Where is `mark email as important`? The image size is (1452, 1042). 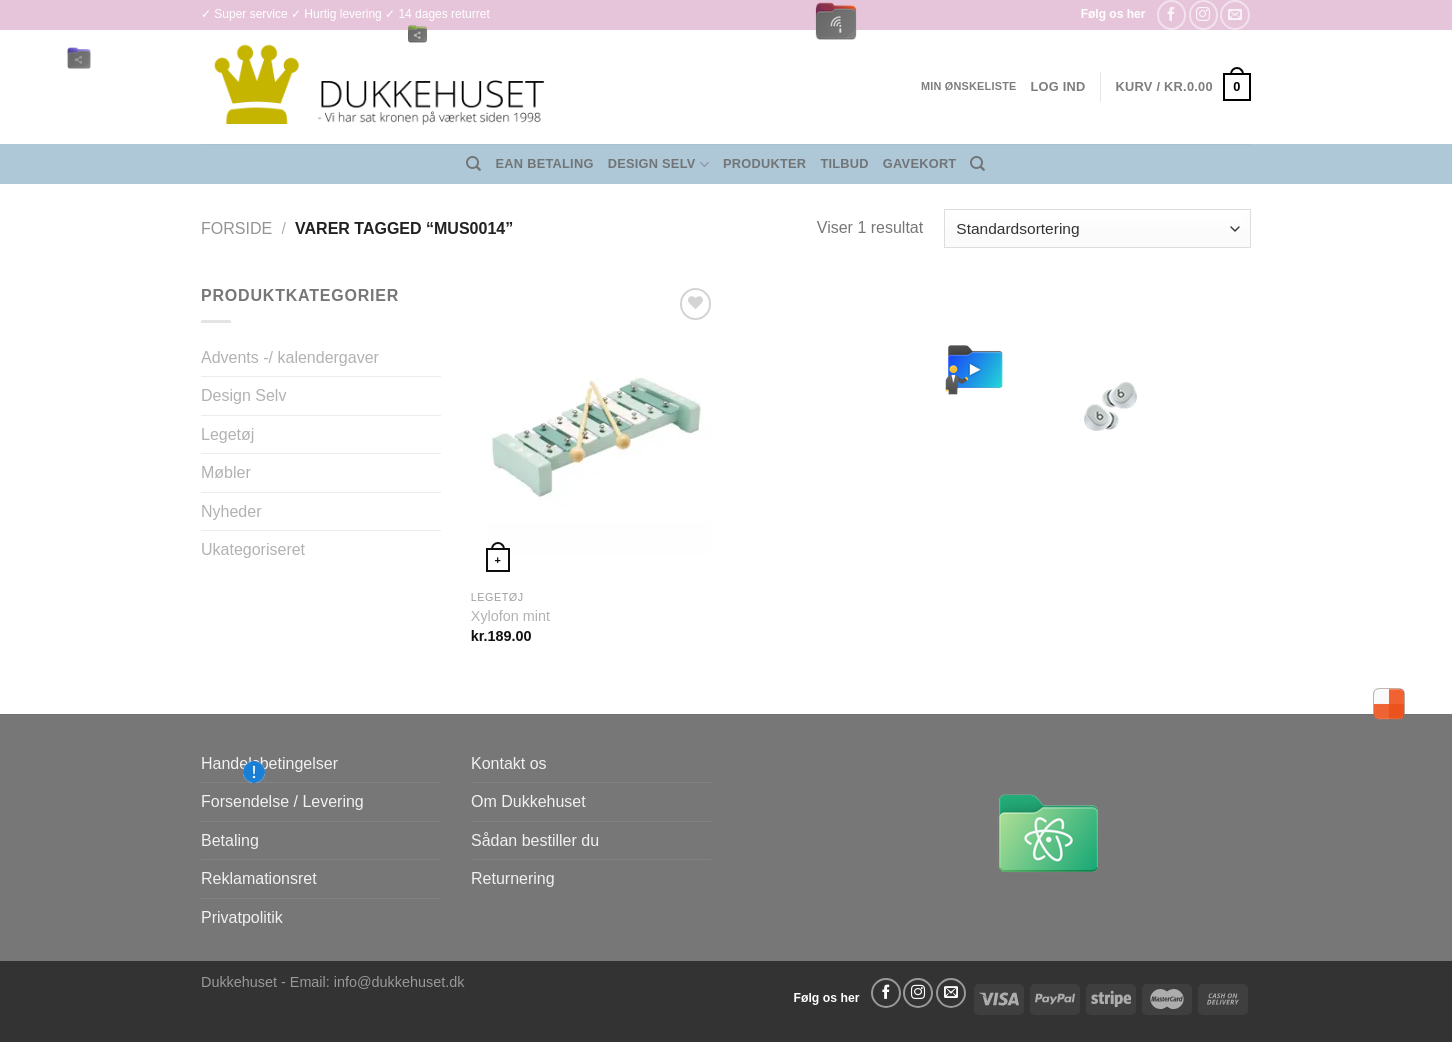 mark email as important is located at coordinates (254, 772).